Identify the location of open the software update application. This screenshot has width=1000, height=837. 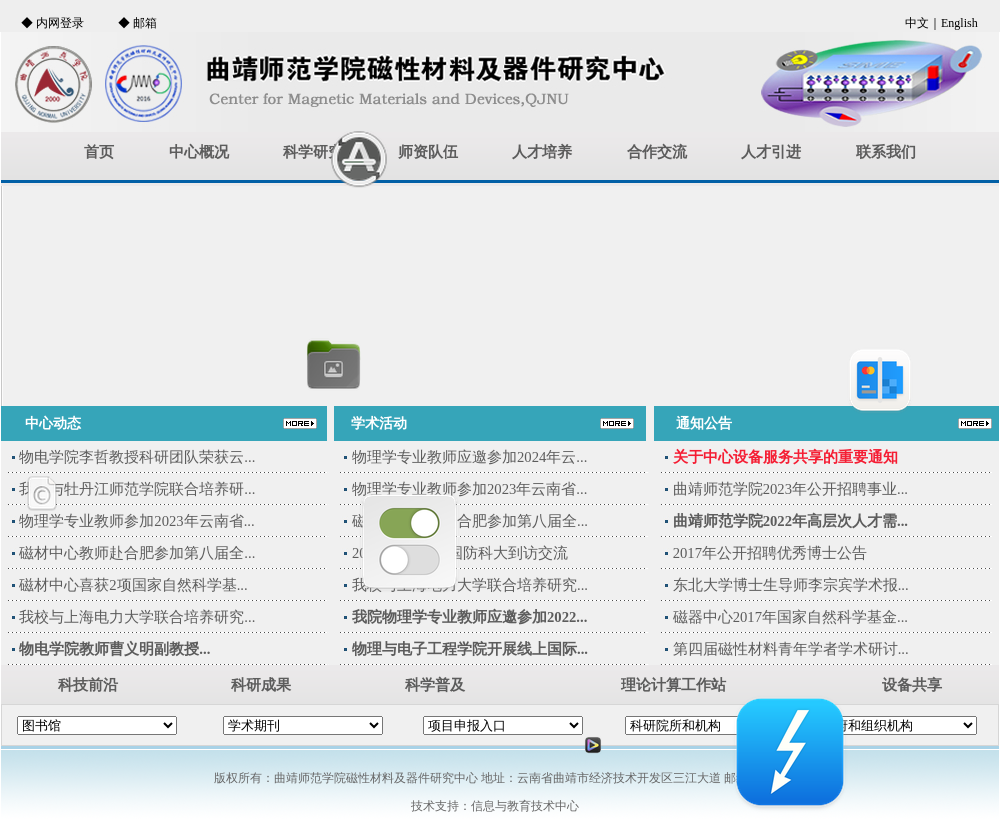
(359, 159).